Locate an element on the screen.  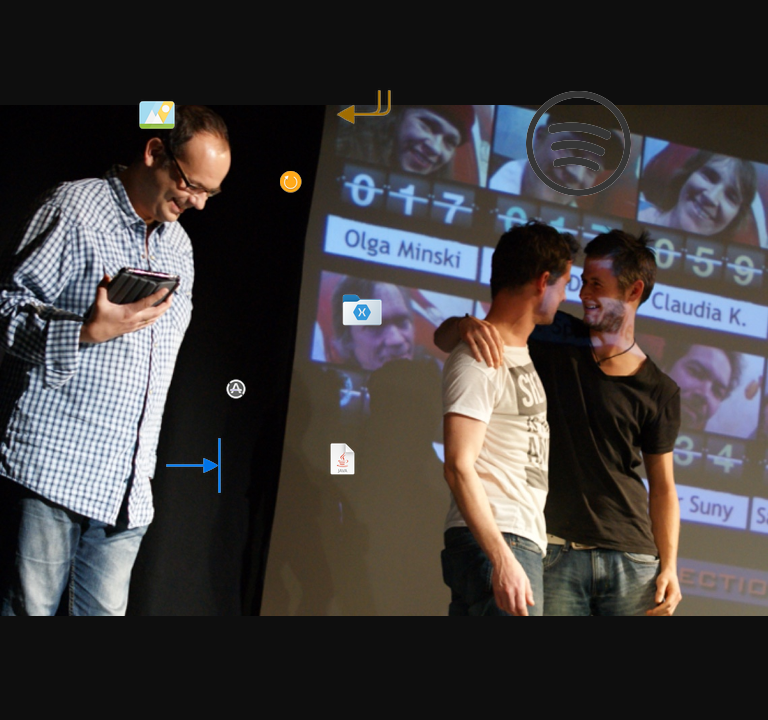
open the photo gallery app is located at coordinates (157, 115).